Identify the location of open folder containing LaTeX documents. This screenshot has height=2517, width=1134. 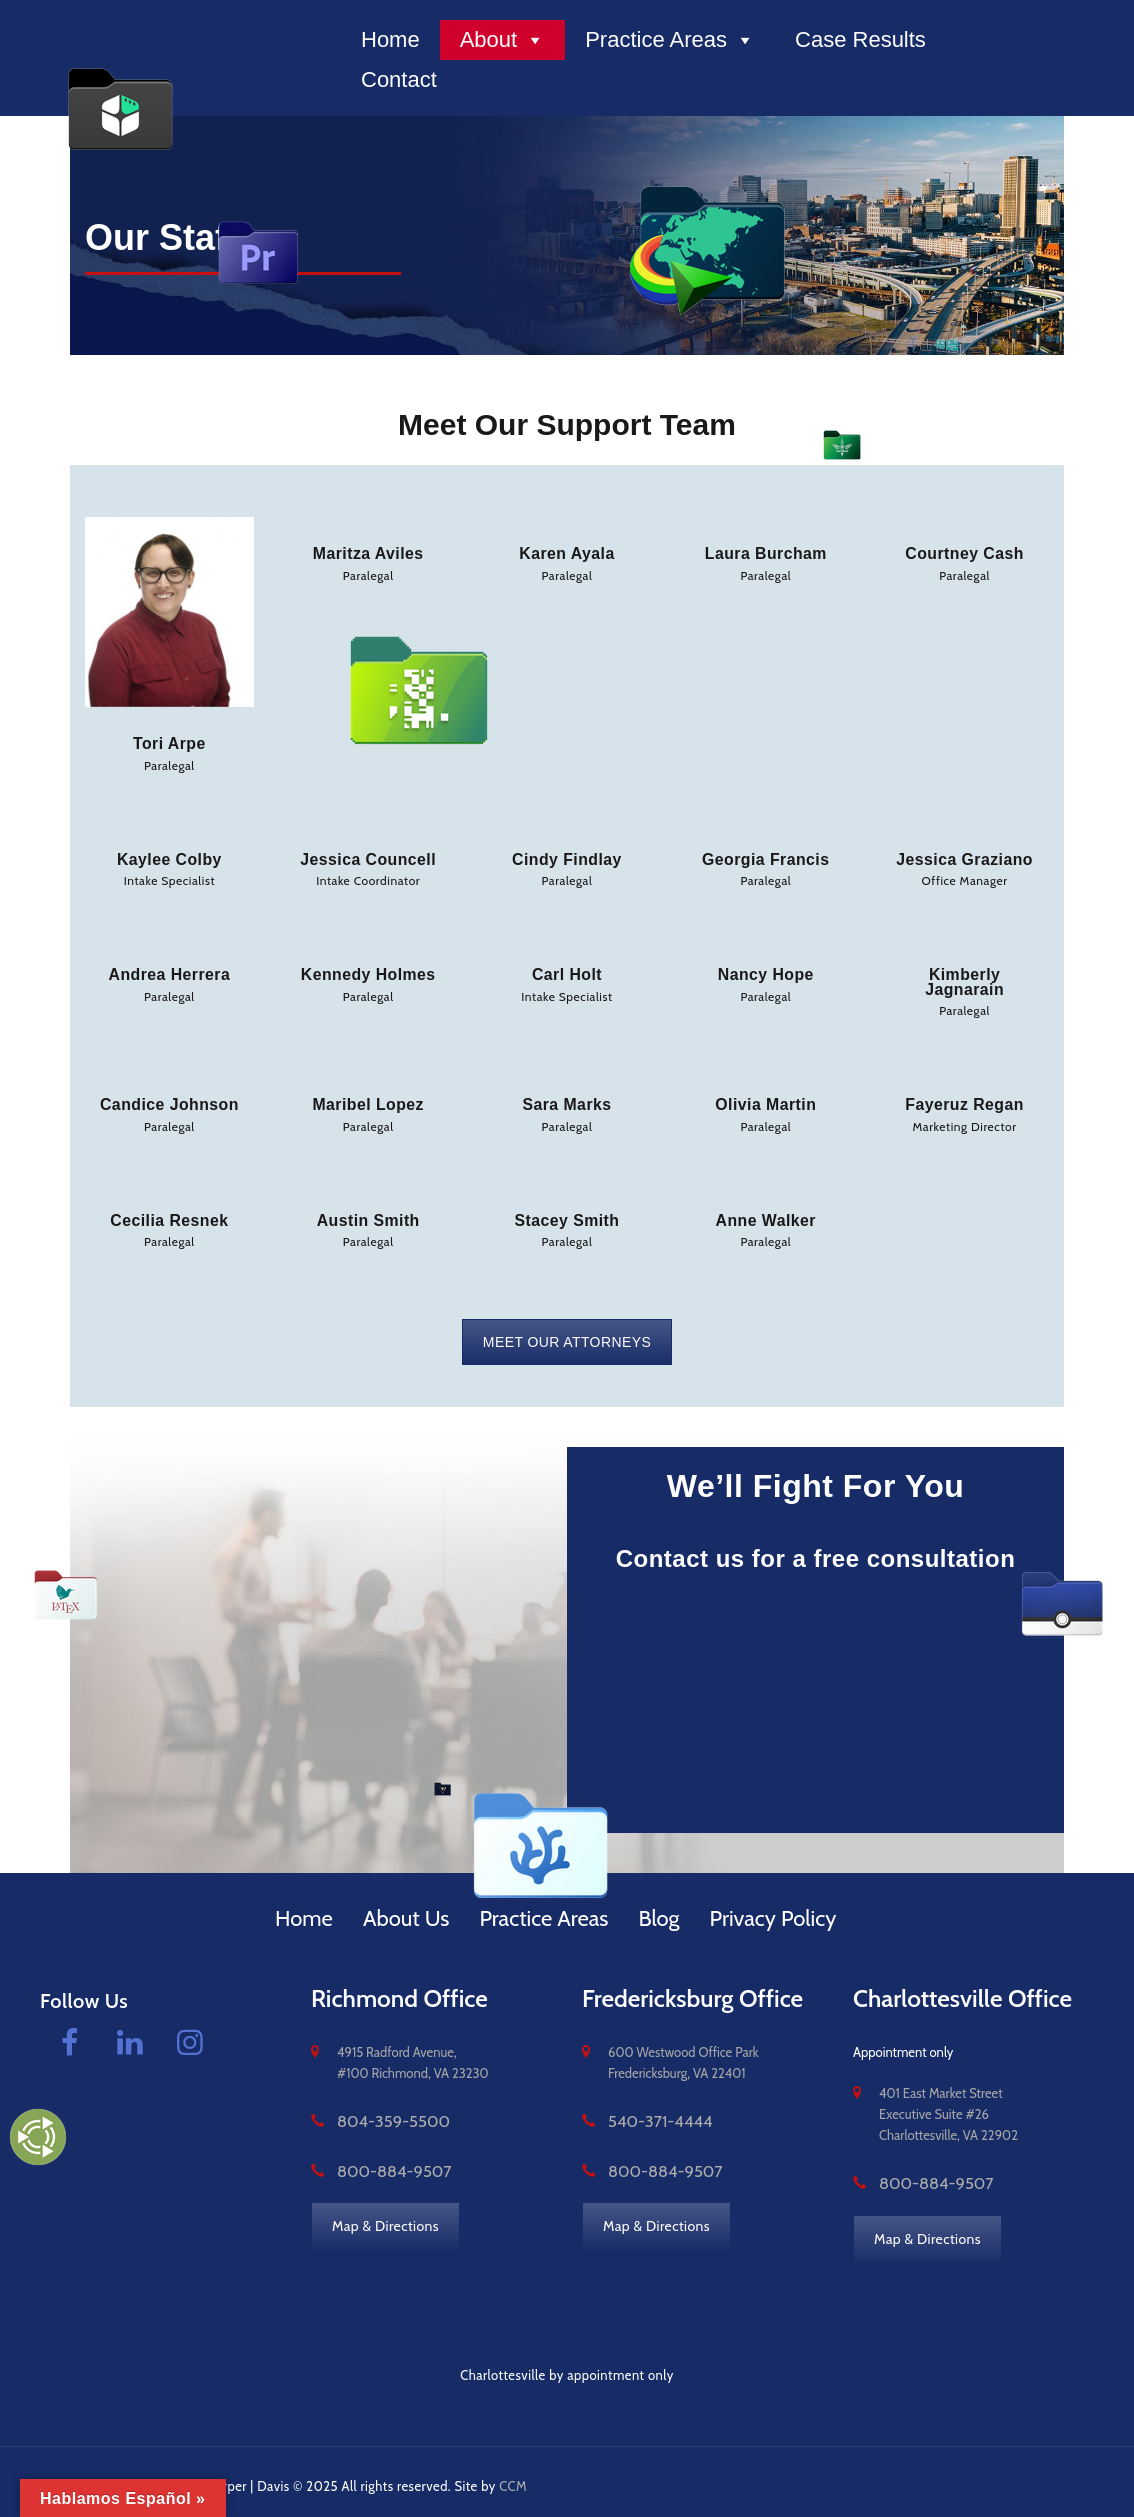
(65, 1596).